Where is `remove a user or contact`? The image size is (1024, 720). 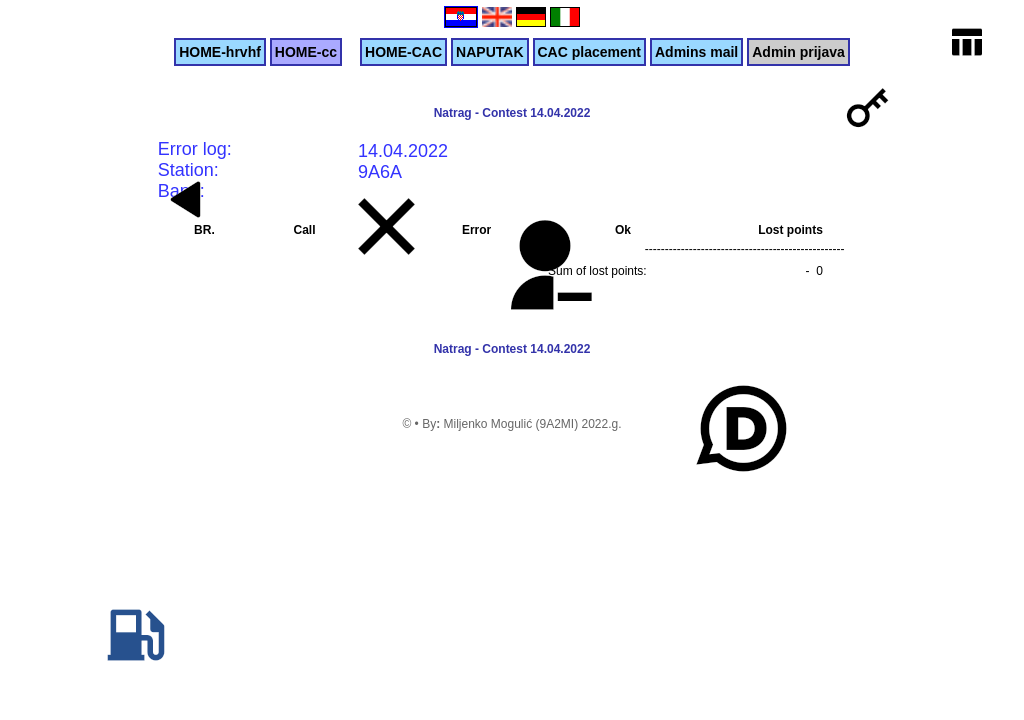
remove a user or contact is located at coordinates (545, 267).